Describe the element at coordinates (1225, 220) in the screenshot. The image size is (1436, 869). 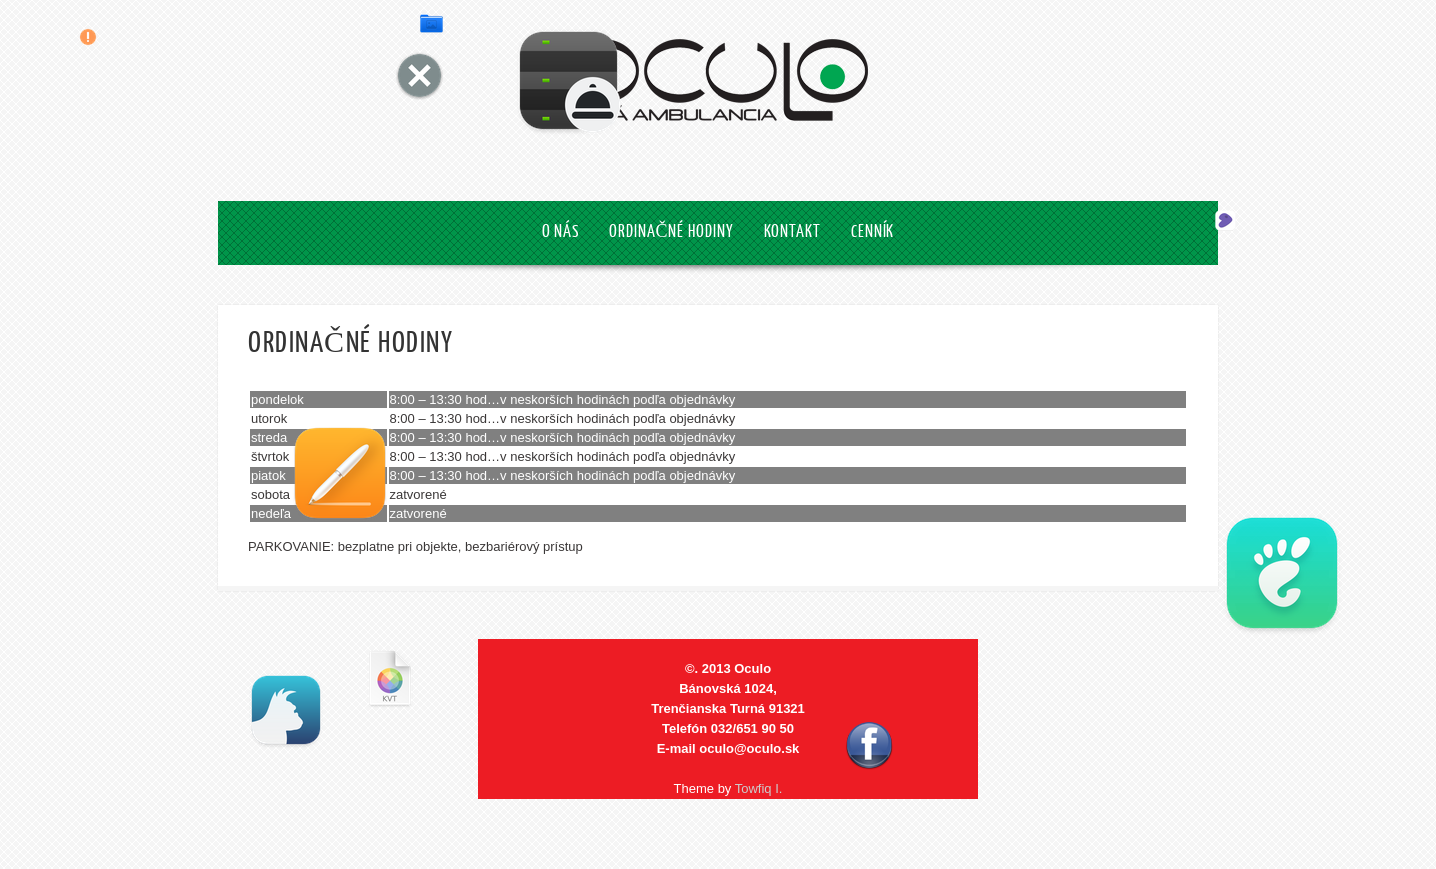
I see `open gentoo linux application` at that location.